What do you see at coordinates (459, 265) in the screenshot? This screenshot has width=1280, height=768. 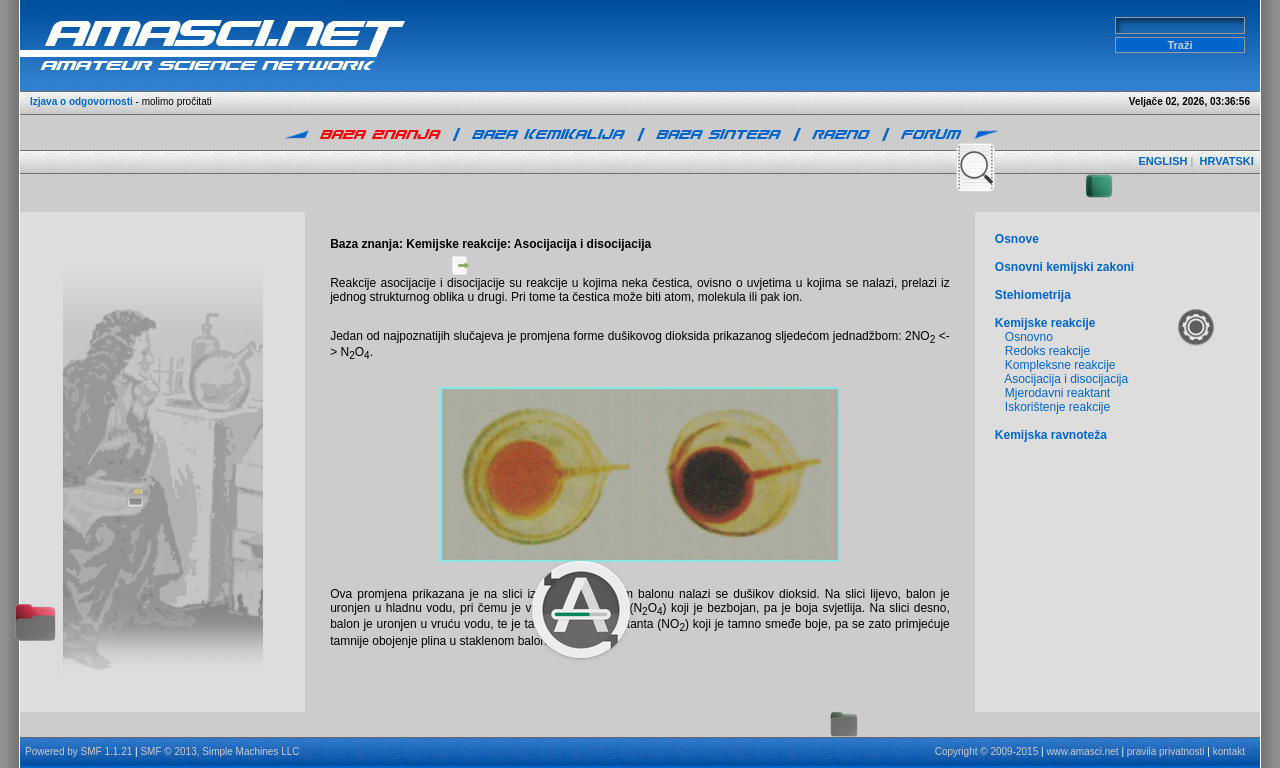 I see `export document to another location` at bounding box center [459, 265].